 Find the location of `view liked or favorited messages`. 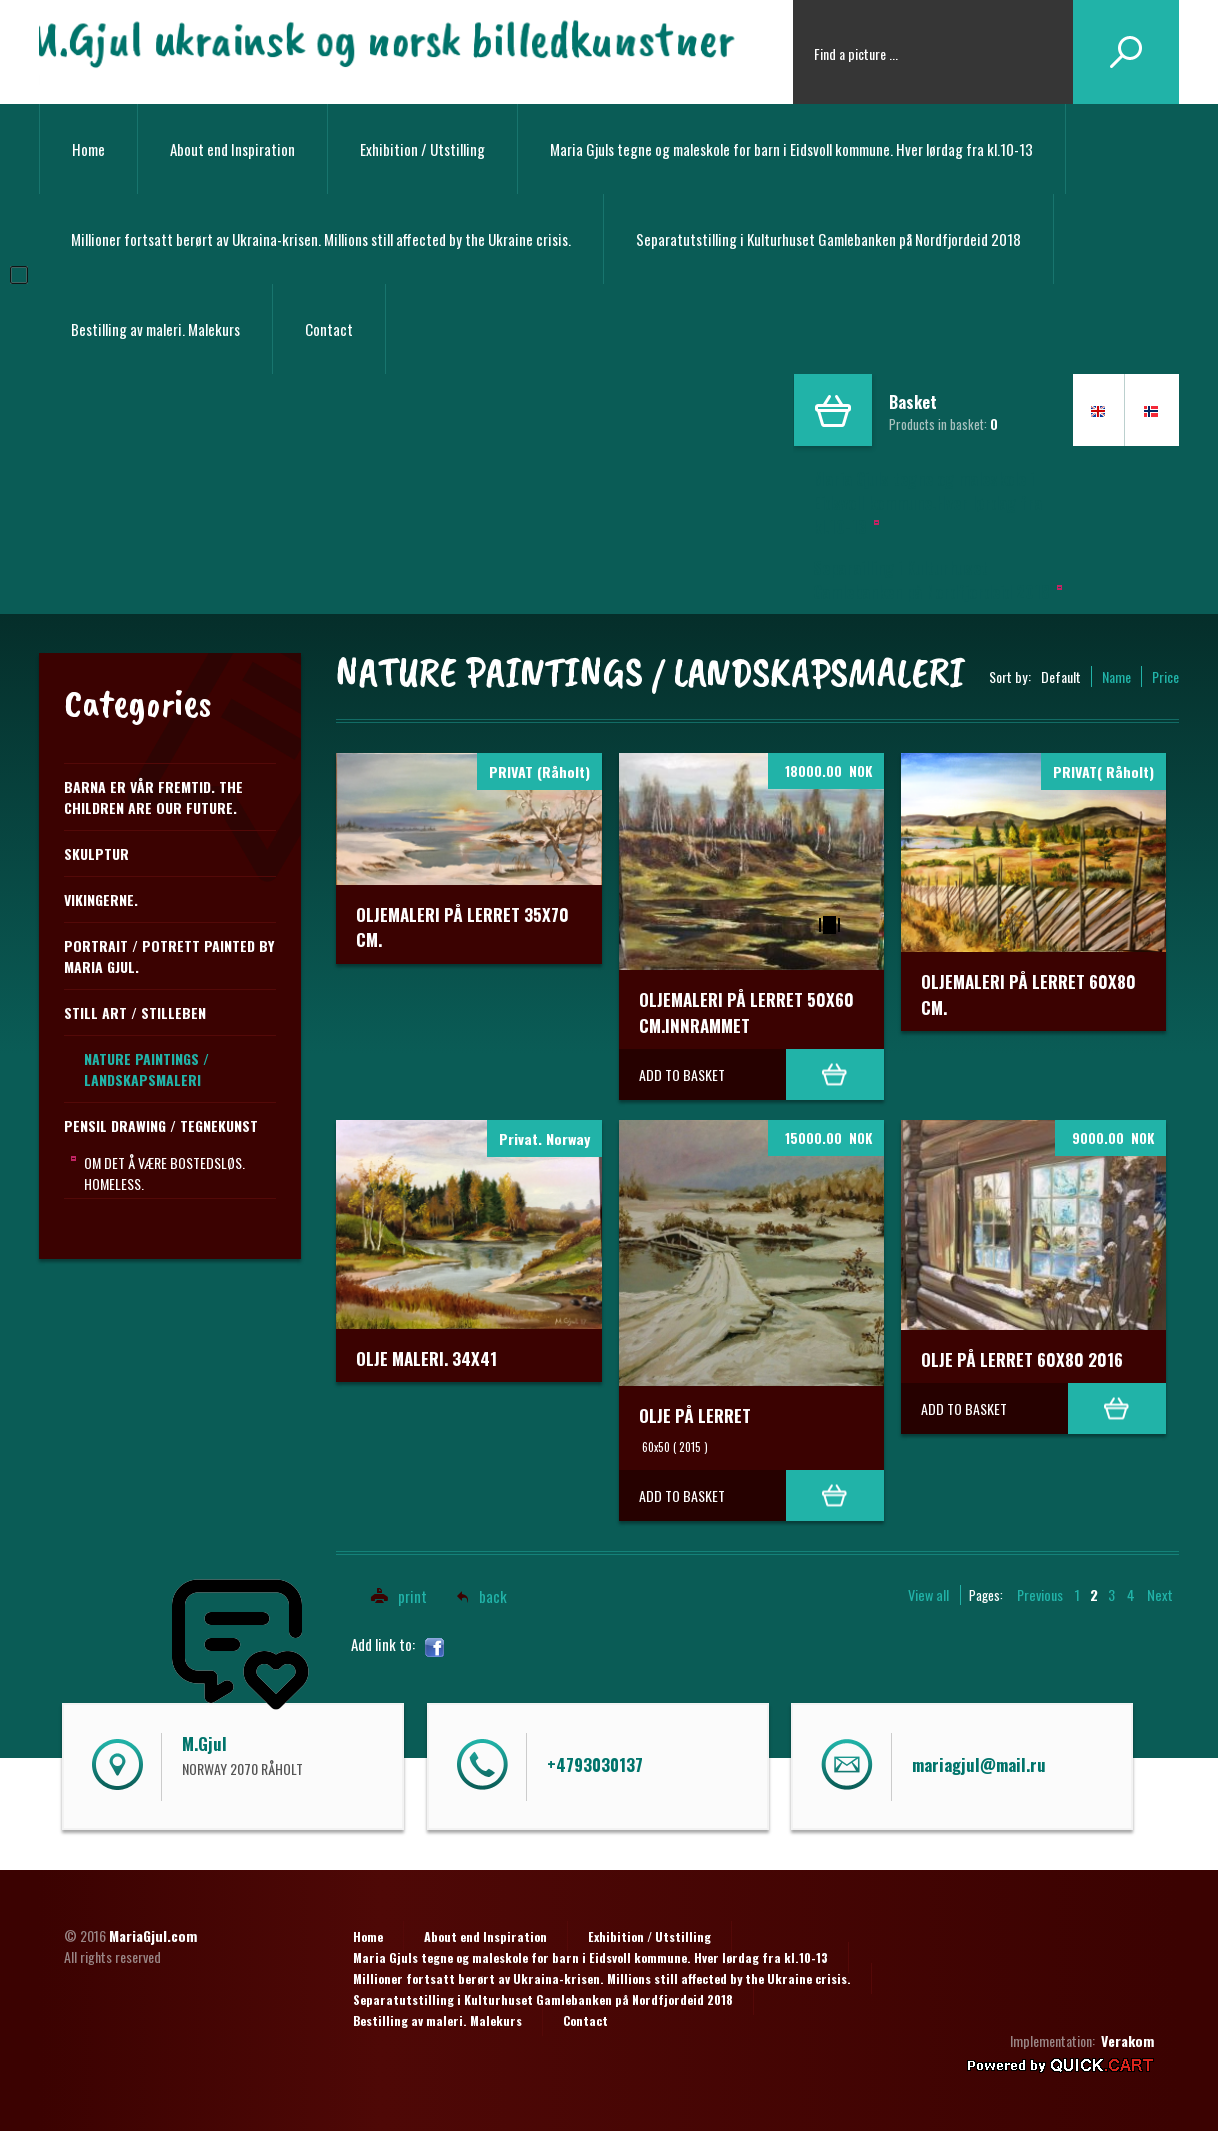

view liked or favorited messages is located at coordinates (237, 1638).